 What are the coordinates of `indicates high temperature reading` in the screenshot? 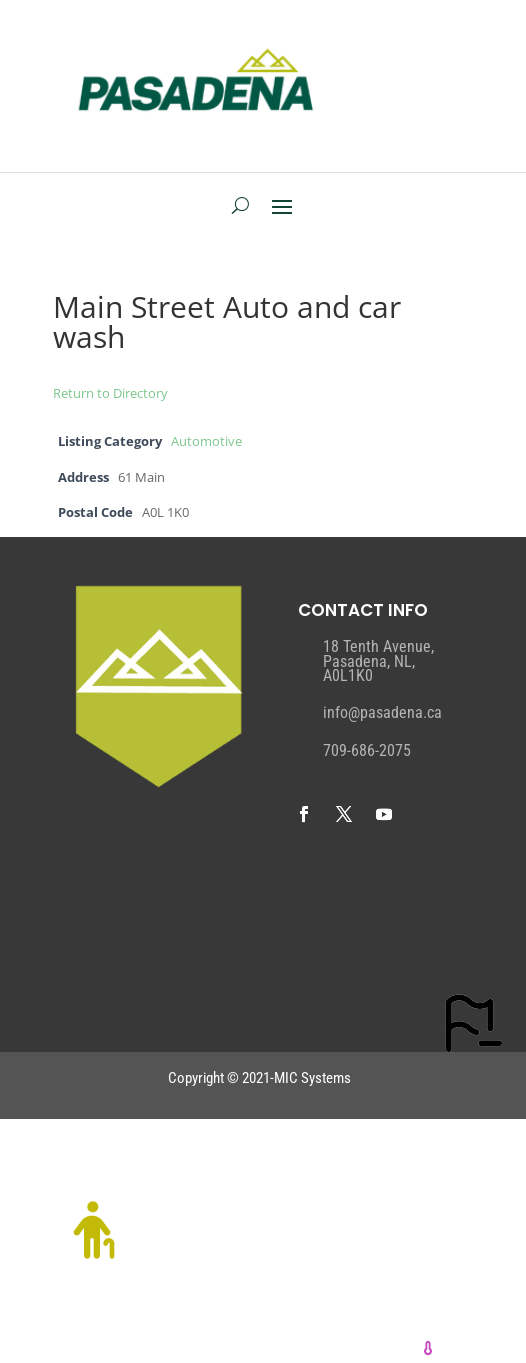 It's located at (428, 1348).